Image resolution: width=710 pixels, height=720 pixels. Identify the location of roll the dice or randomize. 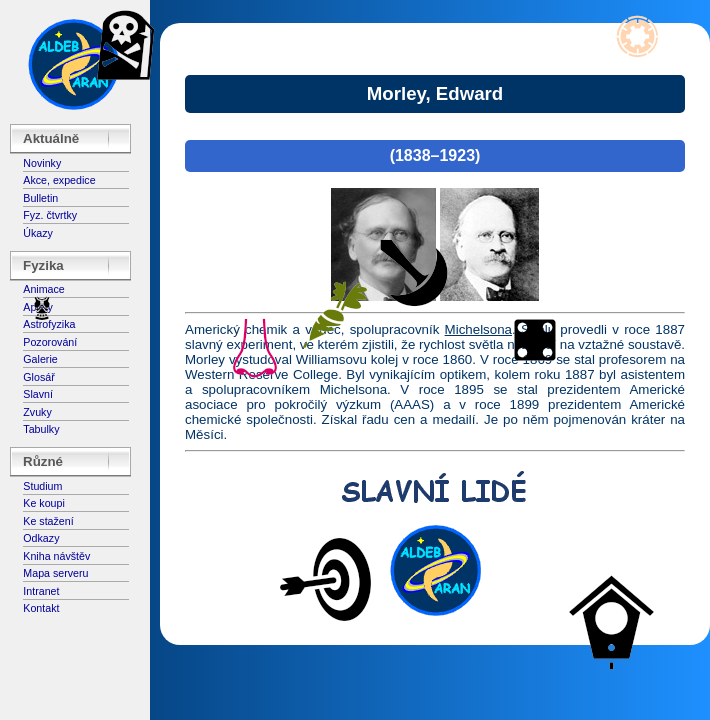
(535, 340).